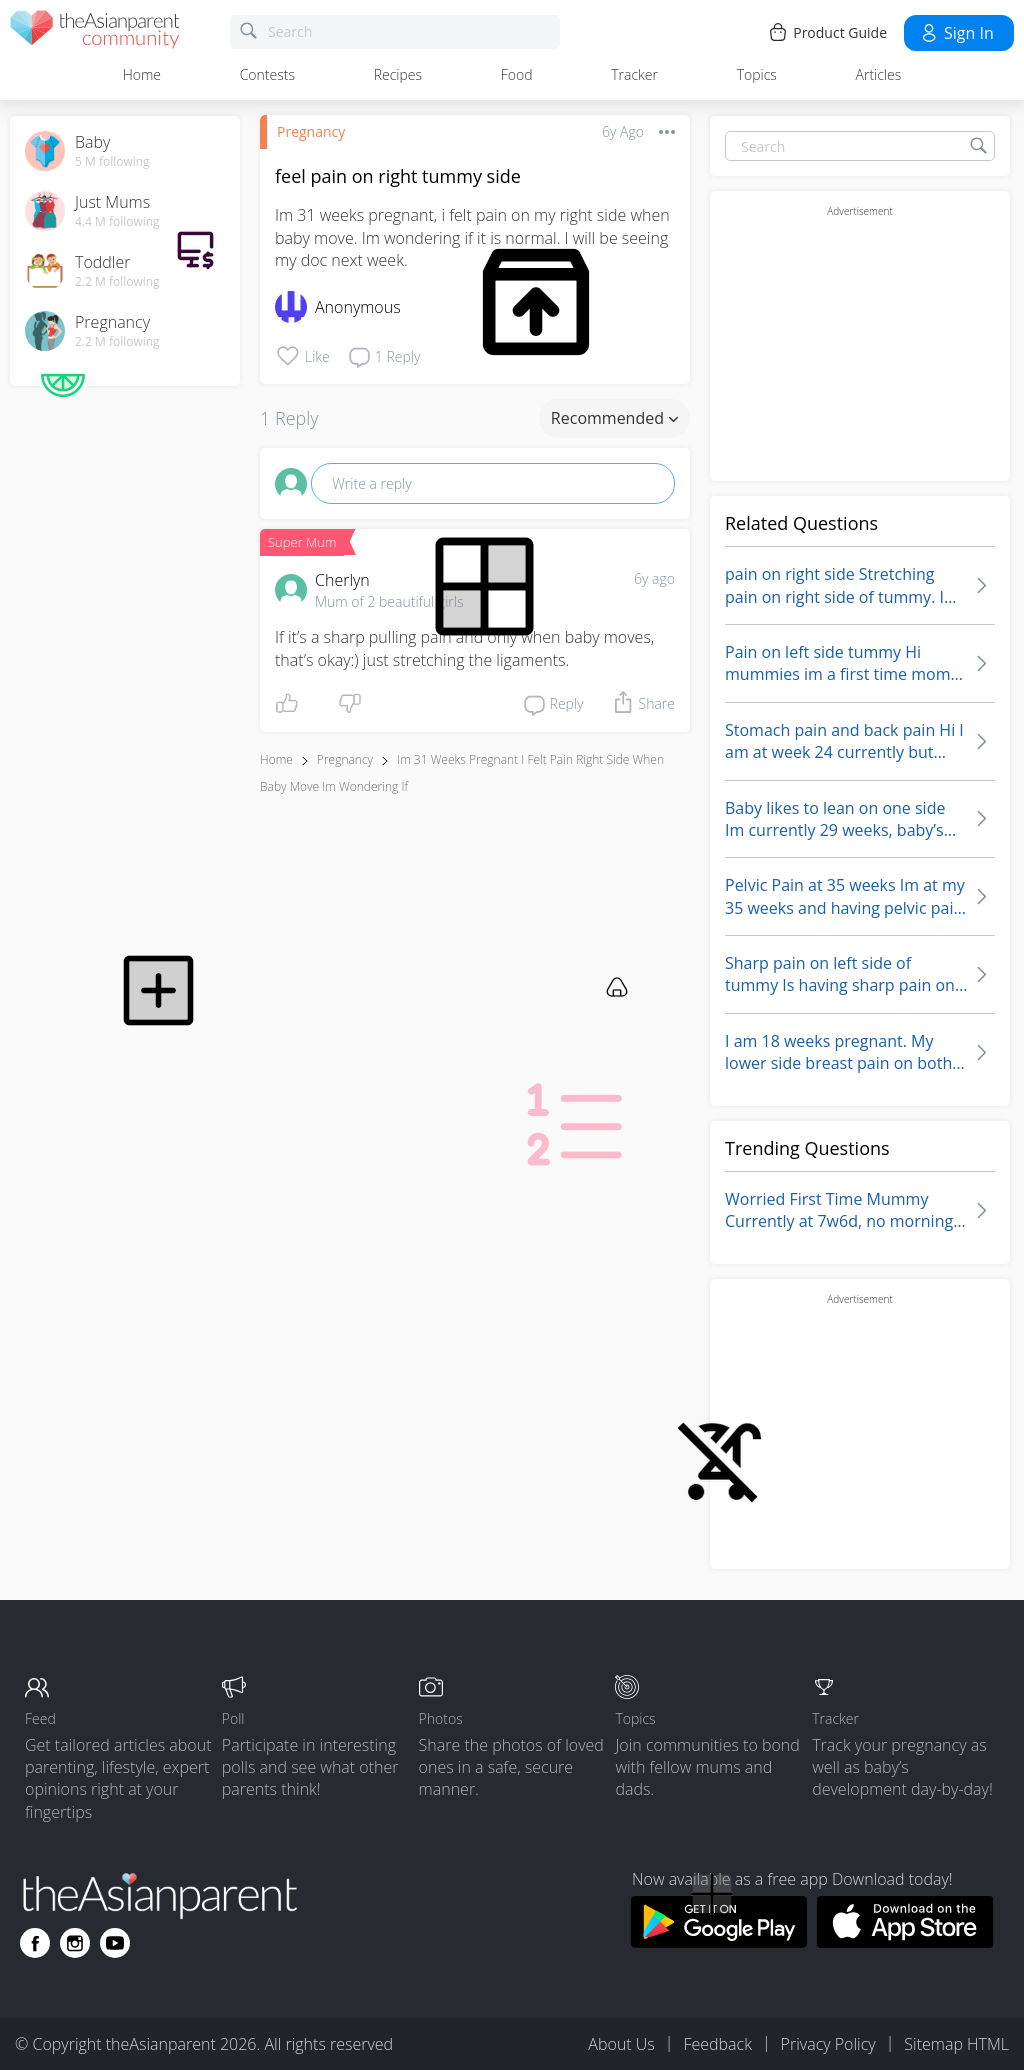  What do you see at coordinates (195, 249) in the screenshot?
I see `view billing or payment on desktop` at bounding box center [195, 249].